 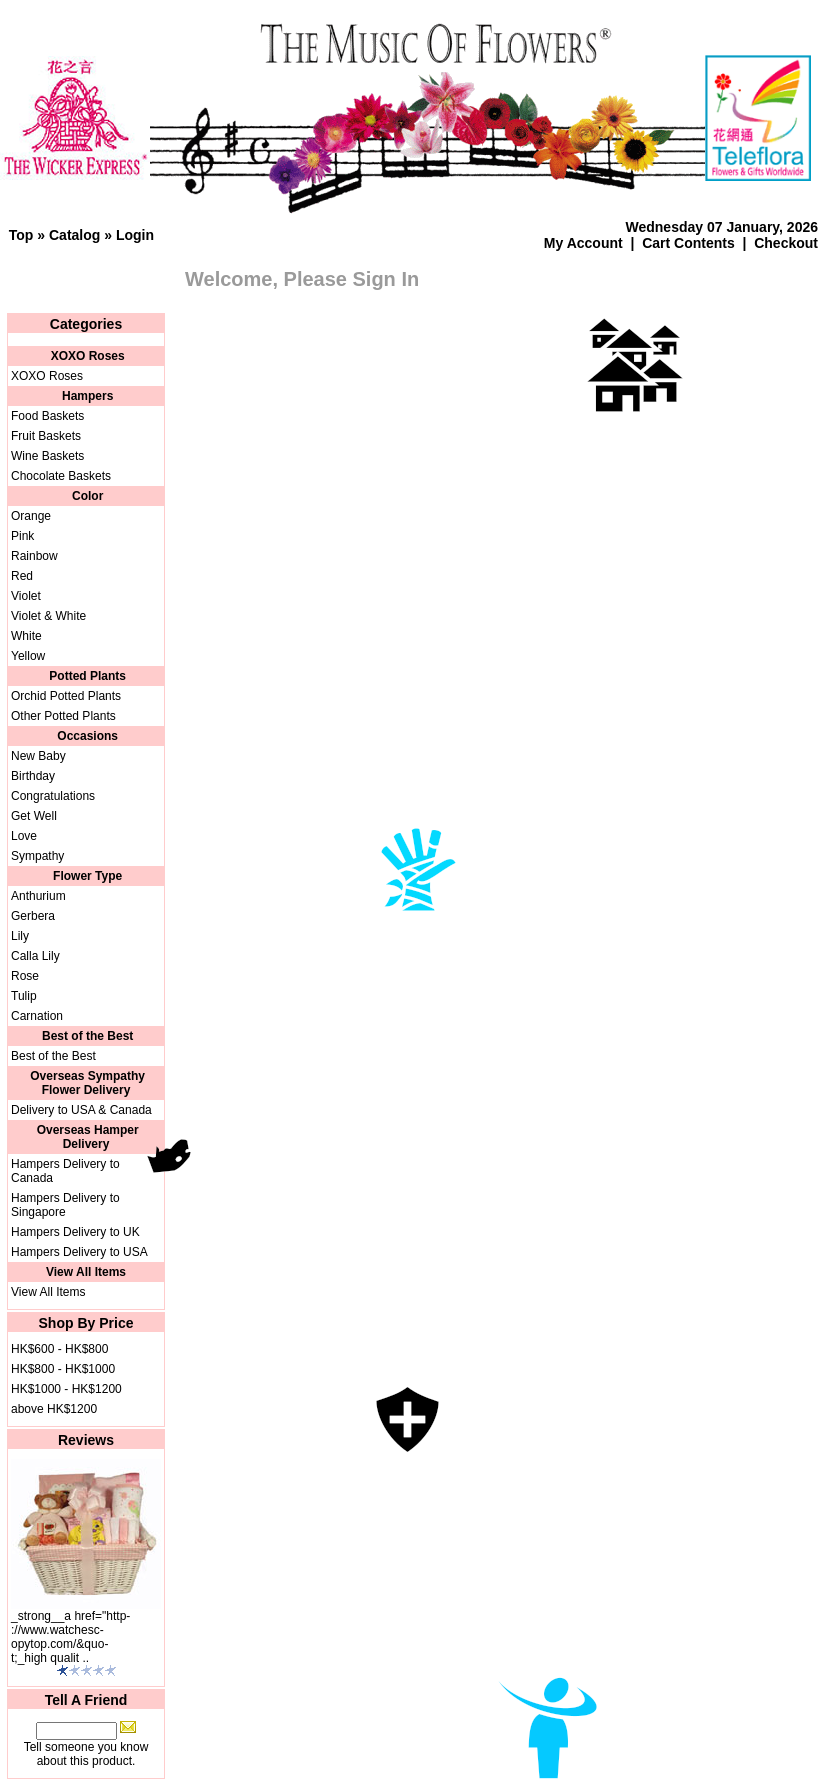 What do you see at coordinates (169, 1156) in the screenshot?
I see `select South Africa as your region` at bounding box center [169, 1156].